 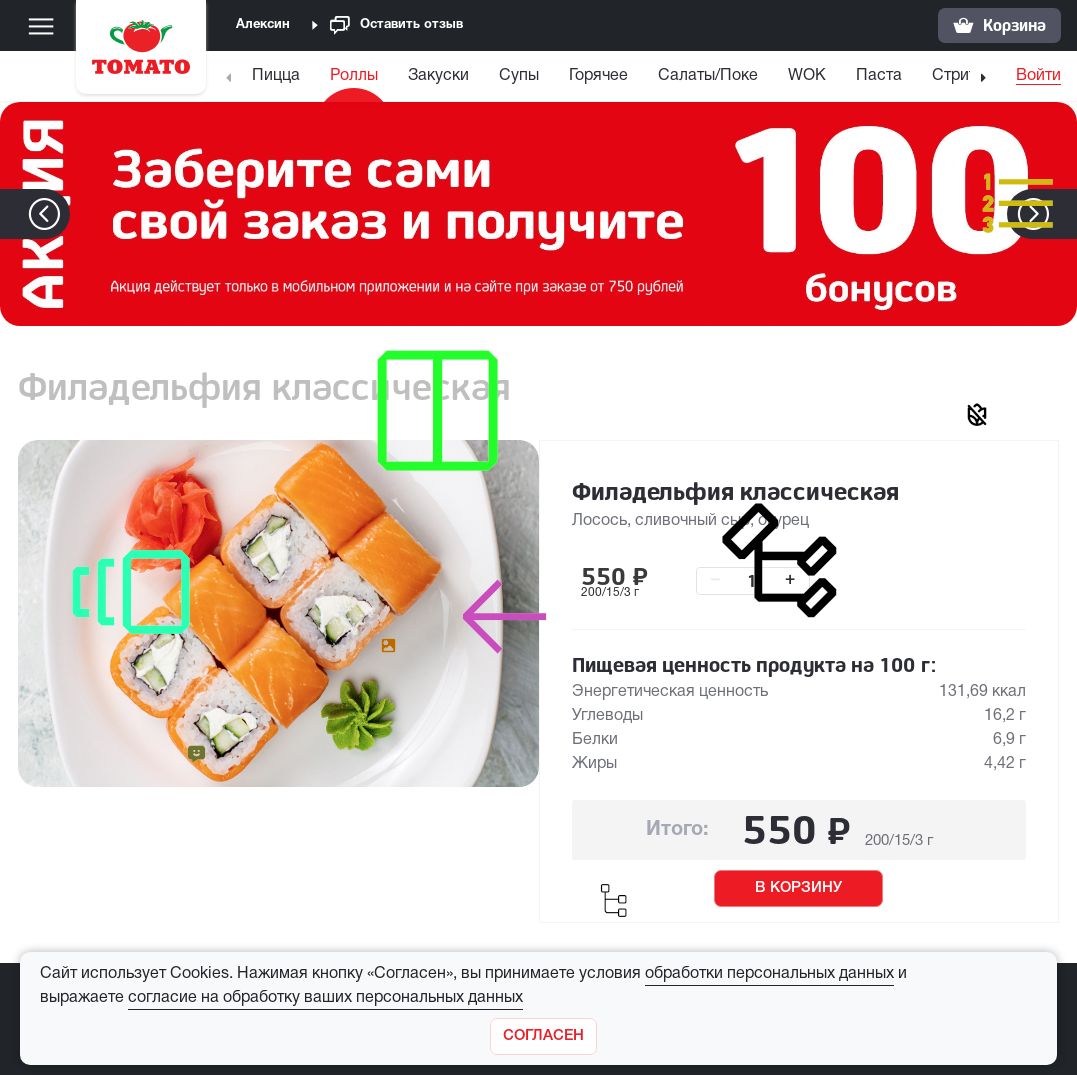 What do you see at coordinates (1015, 206) in the screenshot?
I see `create a numbered list` at bounding box center [1015, 206].